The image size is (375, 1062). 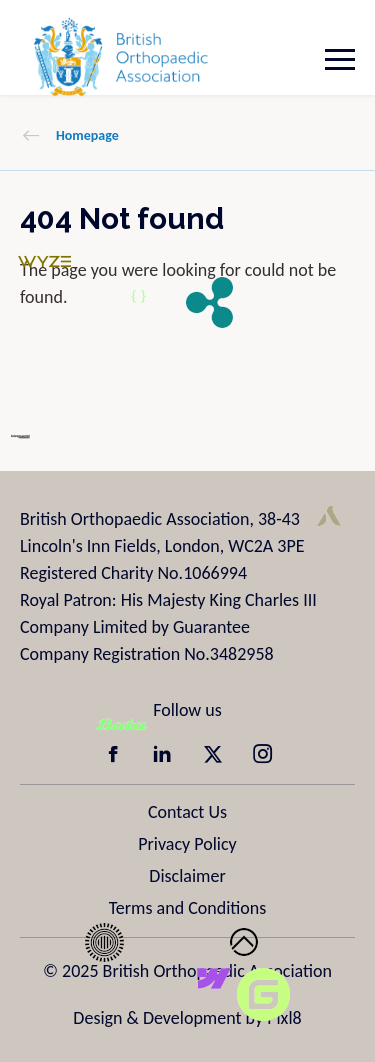 What do you see at coordinates (121, 724) in the screenshot?
I see `visit the Bata footwear website` at bounding box center [121, 724].